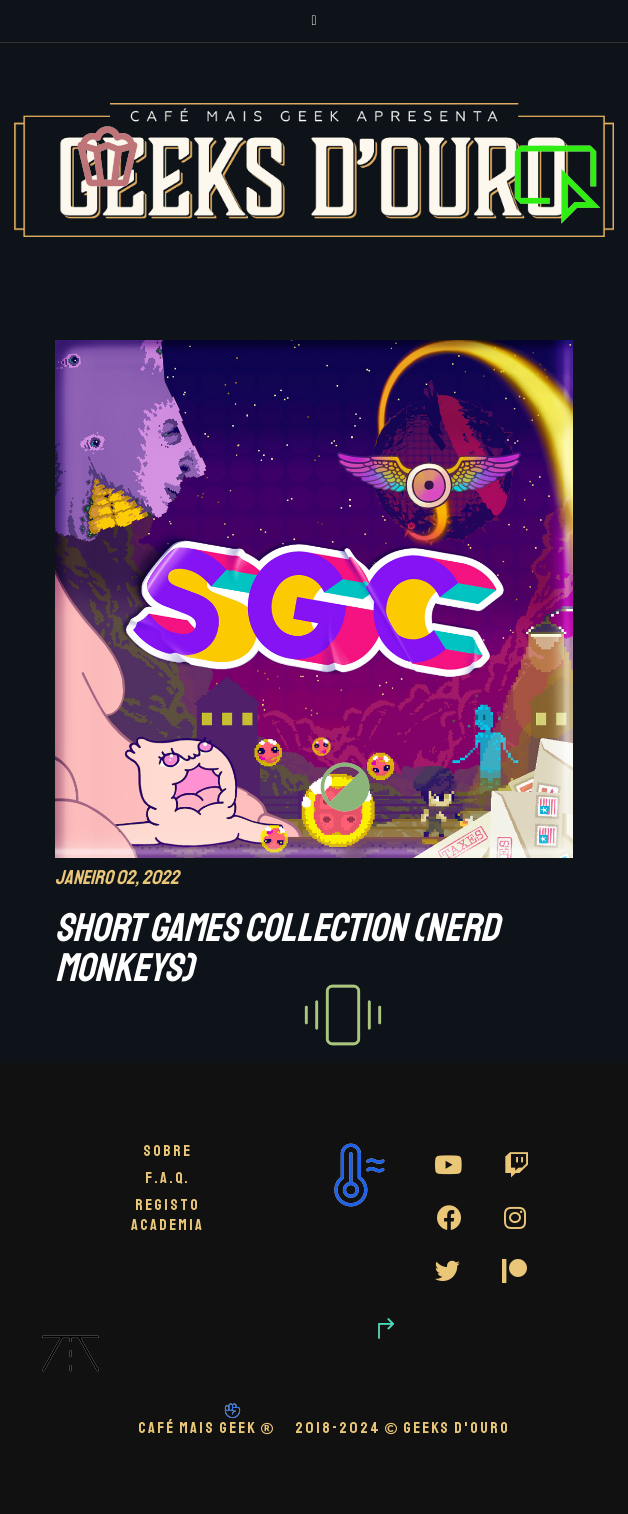 The width and height of the screenshot is (628, 1514). What do you see at coordinates (107, 158) in the screenshot?
I see `access movies or entertainment section` at bounding box center [107, 158].